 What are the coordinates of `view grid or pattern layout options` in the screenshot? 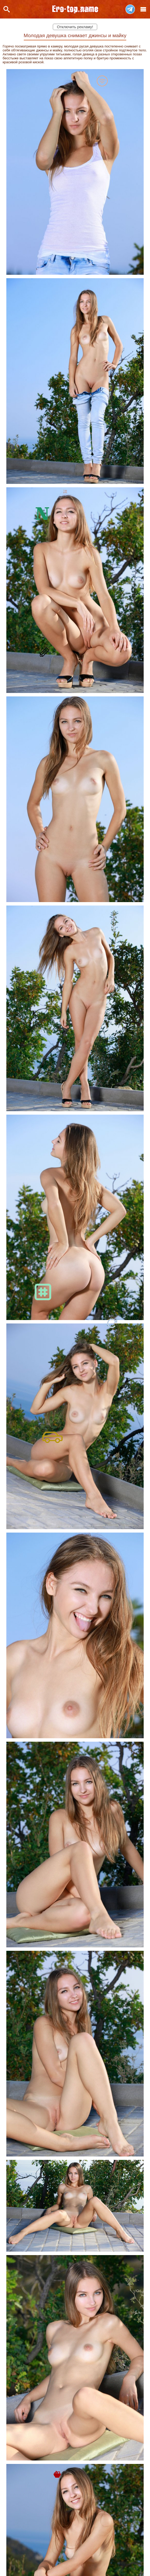 It's located at (43, 1292).